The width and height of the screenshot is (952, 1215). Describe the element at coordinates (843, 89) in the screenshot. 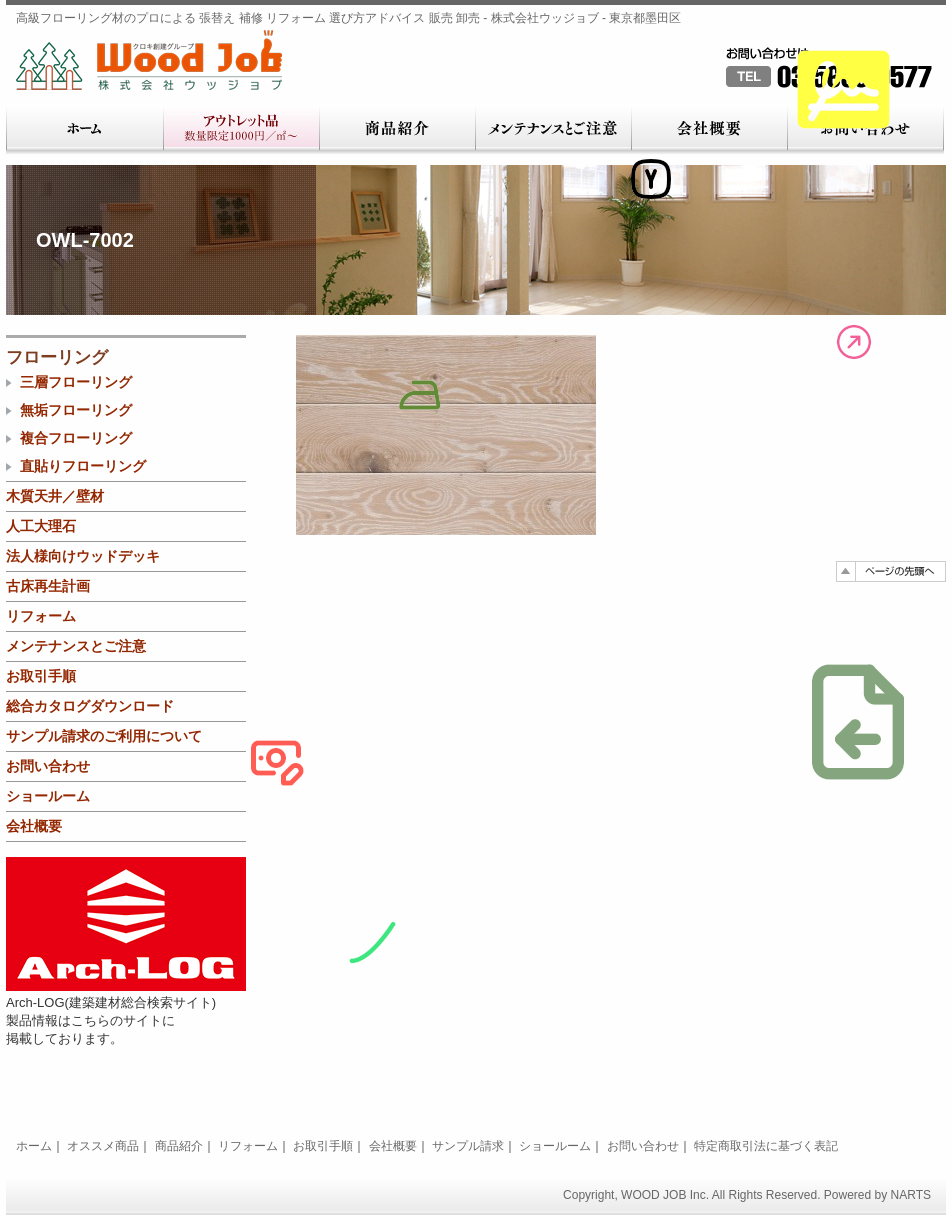

I see `add your signature to a document` at that location.